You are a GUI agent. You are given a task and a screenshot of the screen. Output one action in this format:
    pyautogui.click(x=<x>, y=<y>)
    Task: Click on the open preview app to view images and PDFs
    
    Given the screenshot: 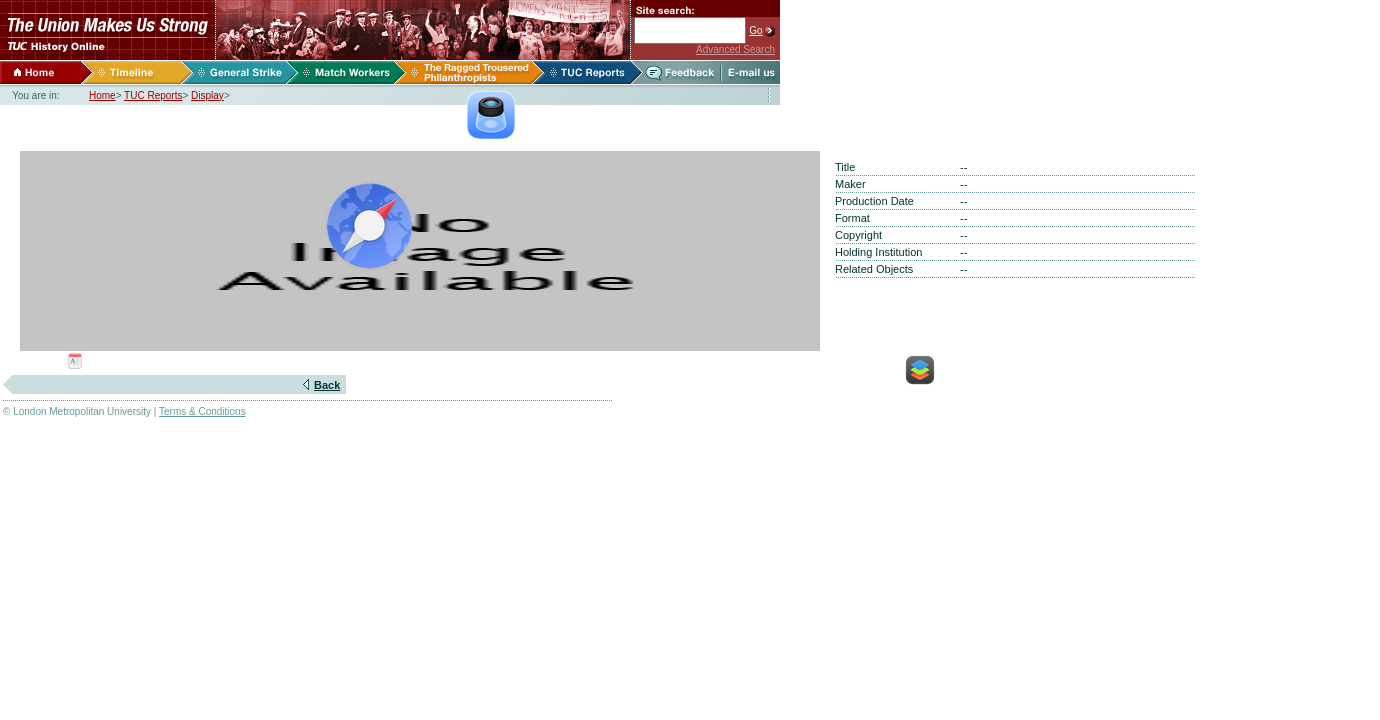 What is the action you would take?
    pyautogui.click(x=491, y=115)
    